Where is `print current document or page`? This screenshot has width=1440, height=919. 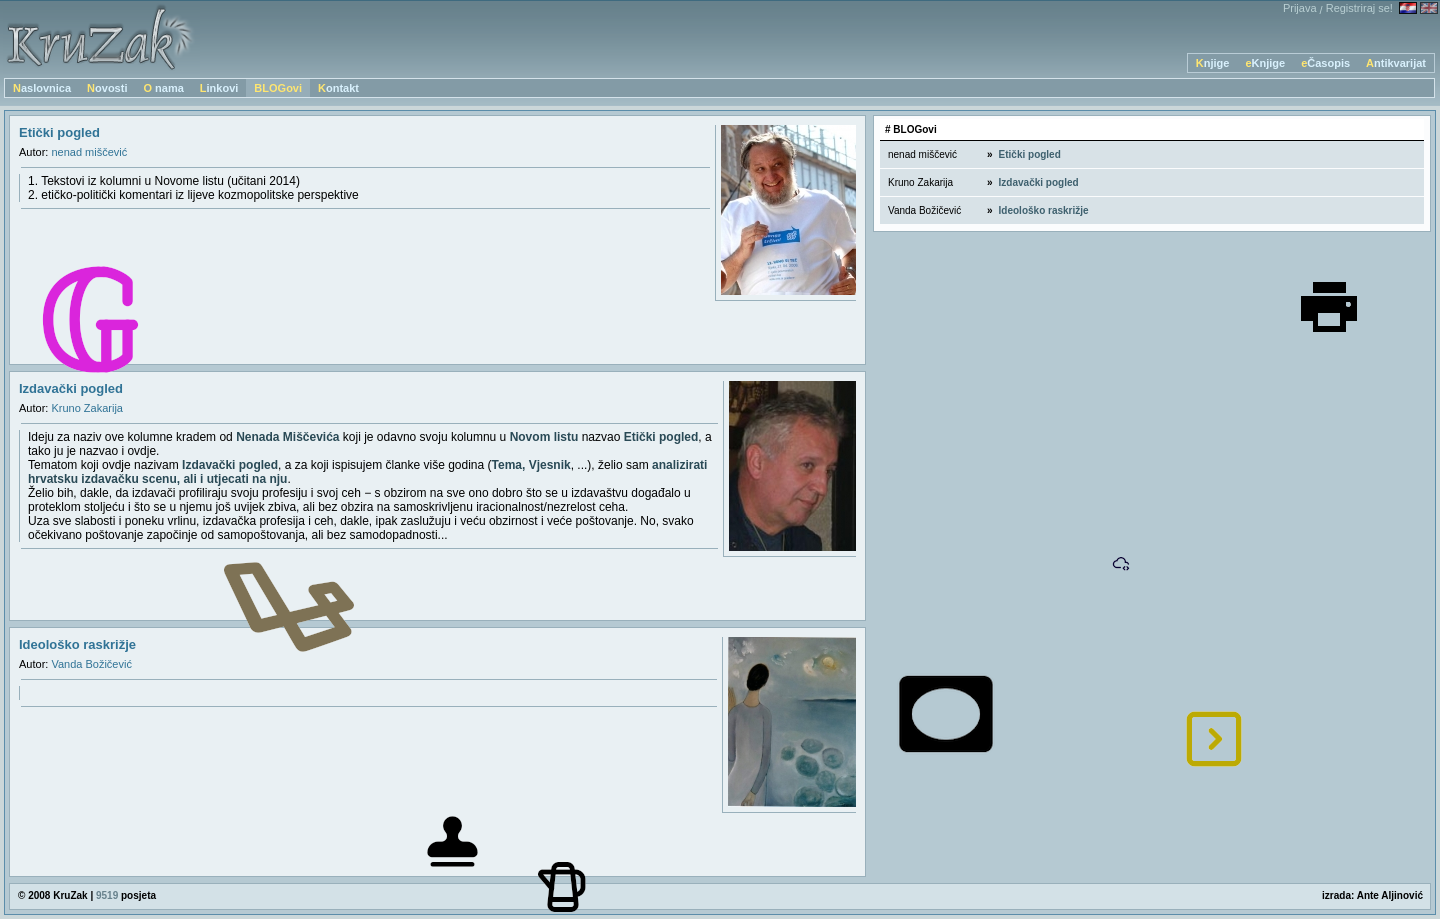 print current document or page is located at coordinates (1329, 307).